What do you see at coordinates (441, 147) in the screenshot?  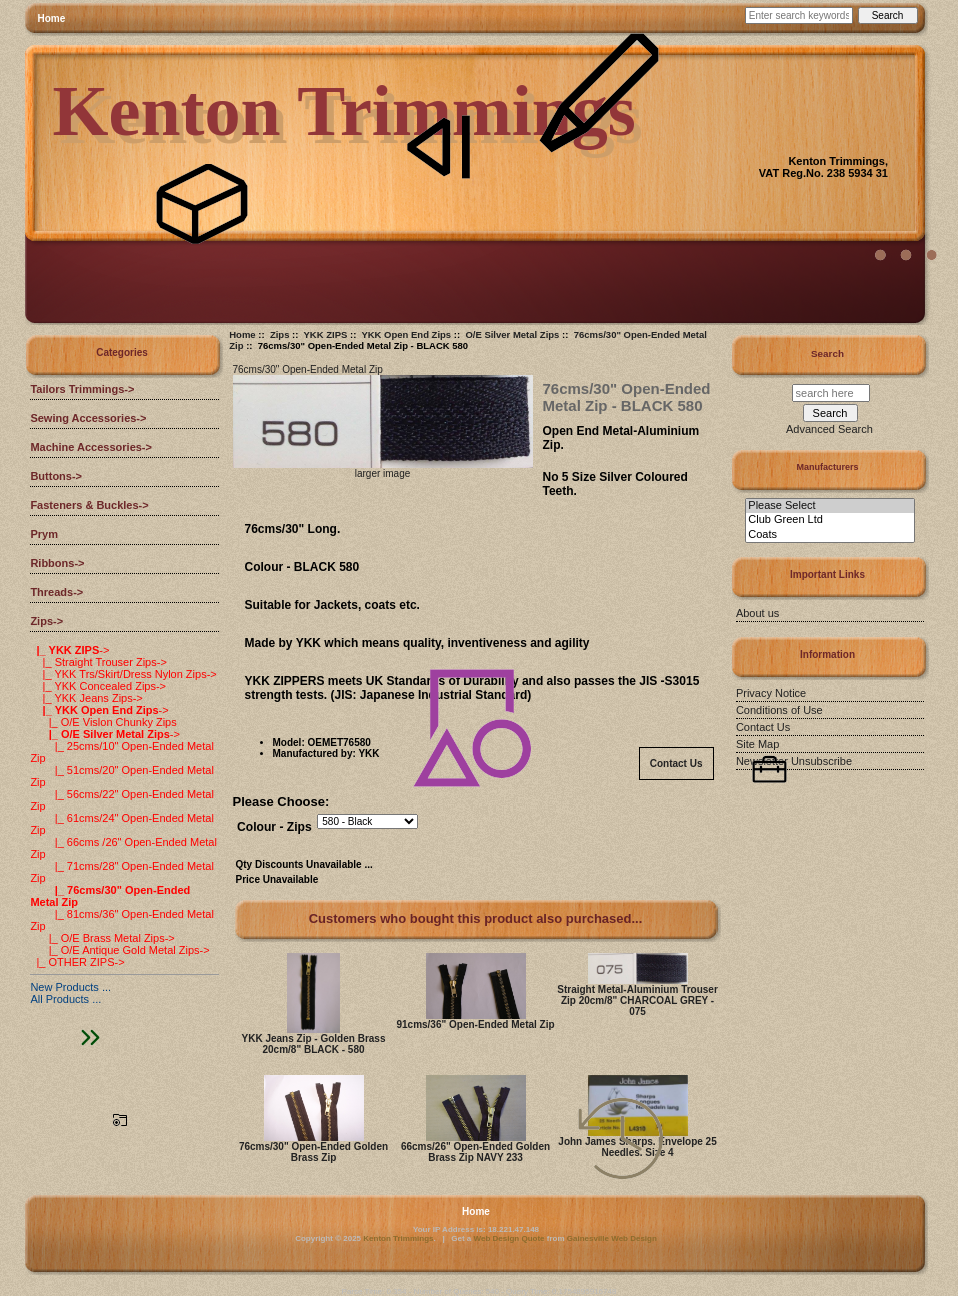 I see `reverse continue debugging execution` at bounding box center [441, 147].